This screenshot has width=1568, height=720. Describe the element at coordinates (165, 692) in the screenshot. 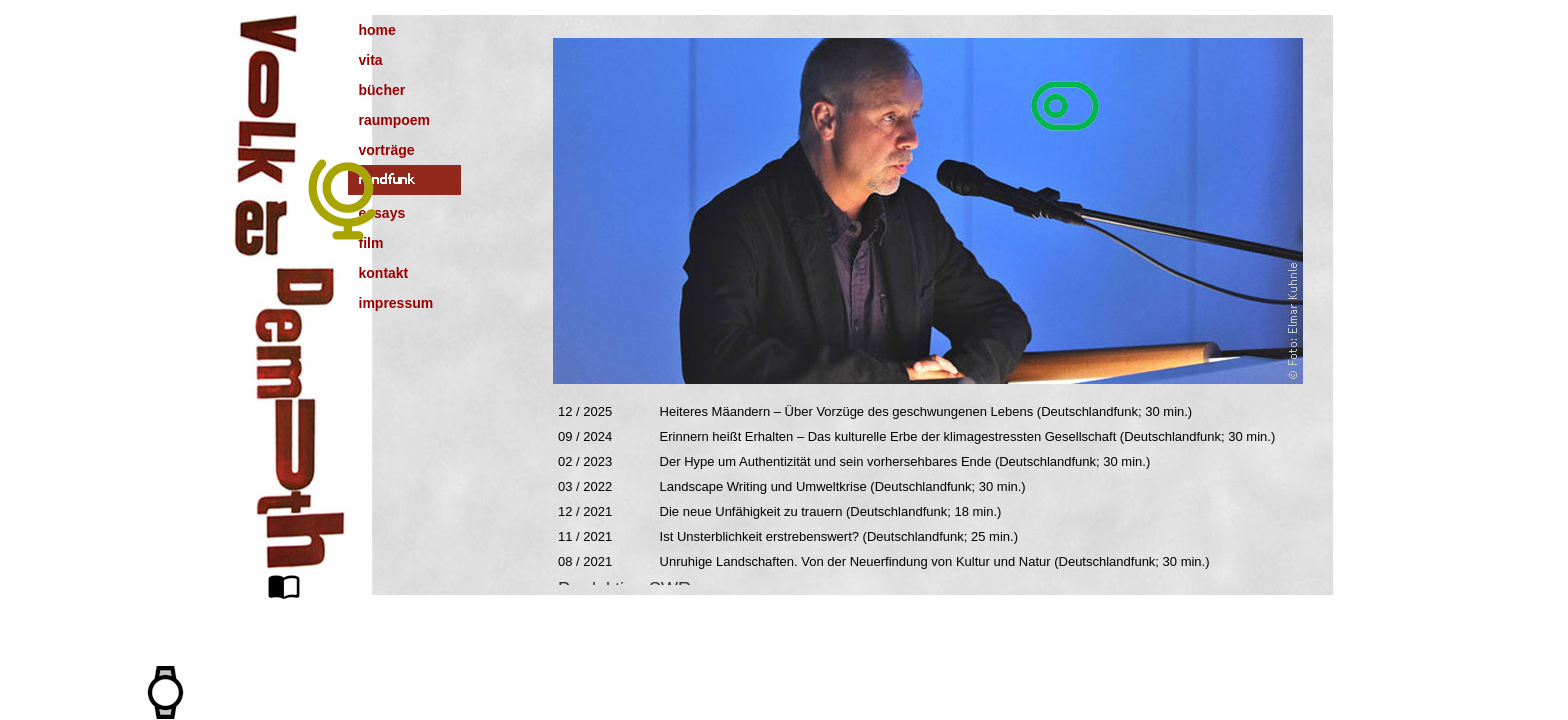

I see `access smartwatch settings or companion app` at that location.